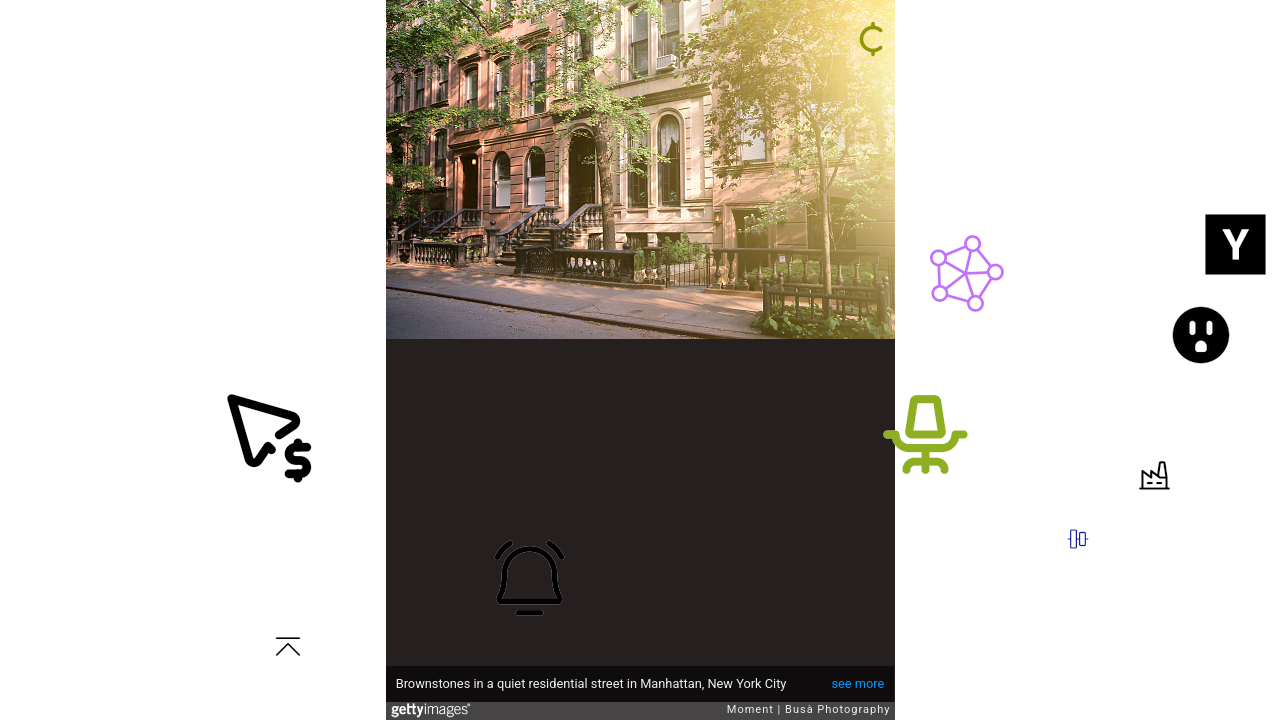 The image size is (1280, 720). Describe the element at coordinates (1078, 539) in the screenshot. I see `align selected objects to vertical center` at that location.